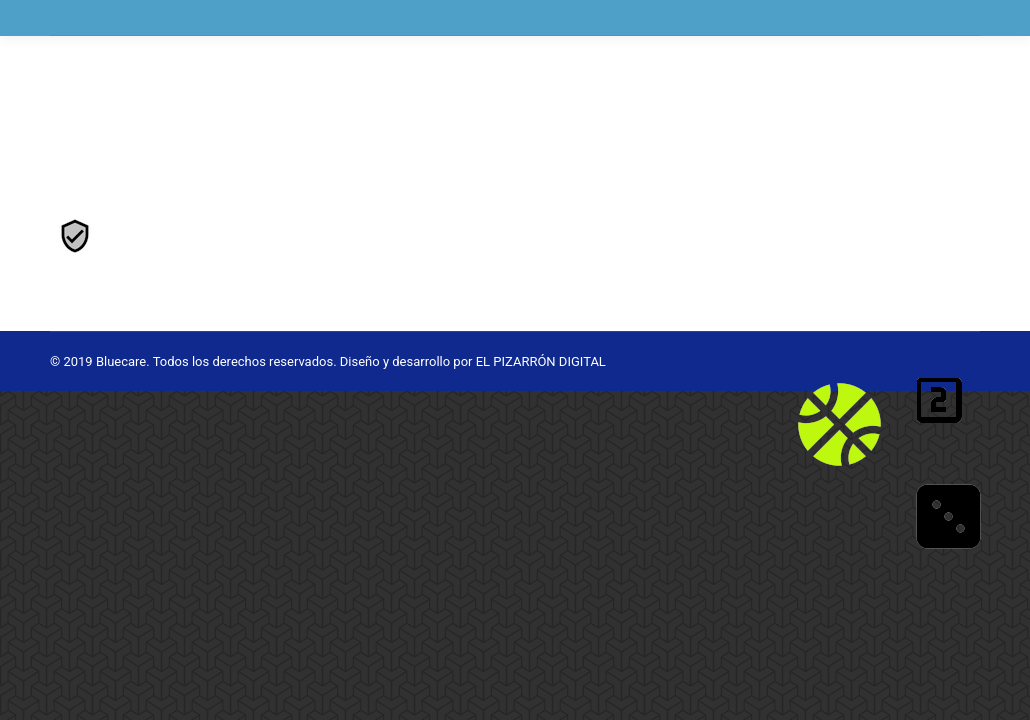 The width and height of the screenshot is (1030, 720). What do you see at coordinates (839, 424) in the screenshot?
I see `access sports or basketball-related content` at bounding box center [839, 424].